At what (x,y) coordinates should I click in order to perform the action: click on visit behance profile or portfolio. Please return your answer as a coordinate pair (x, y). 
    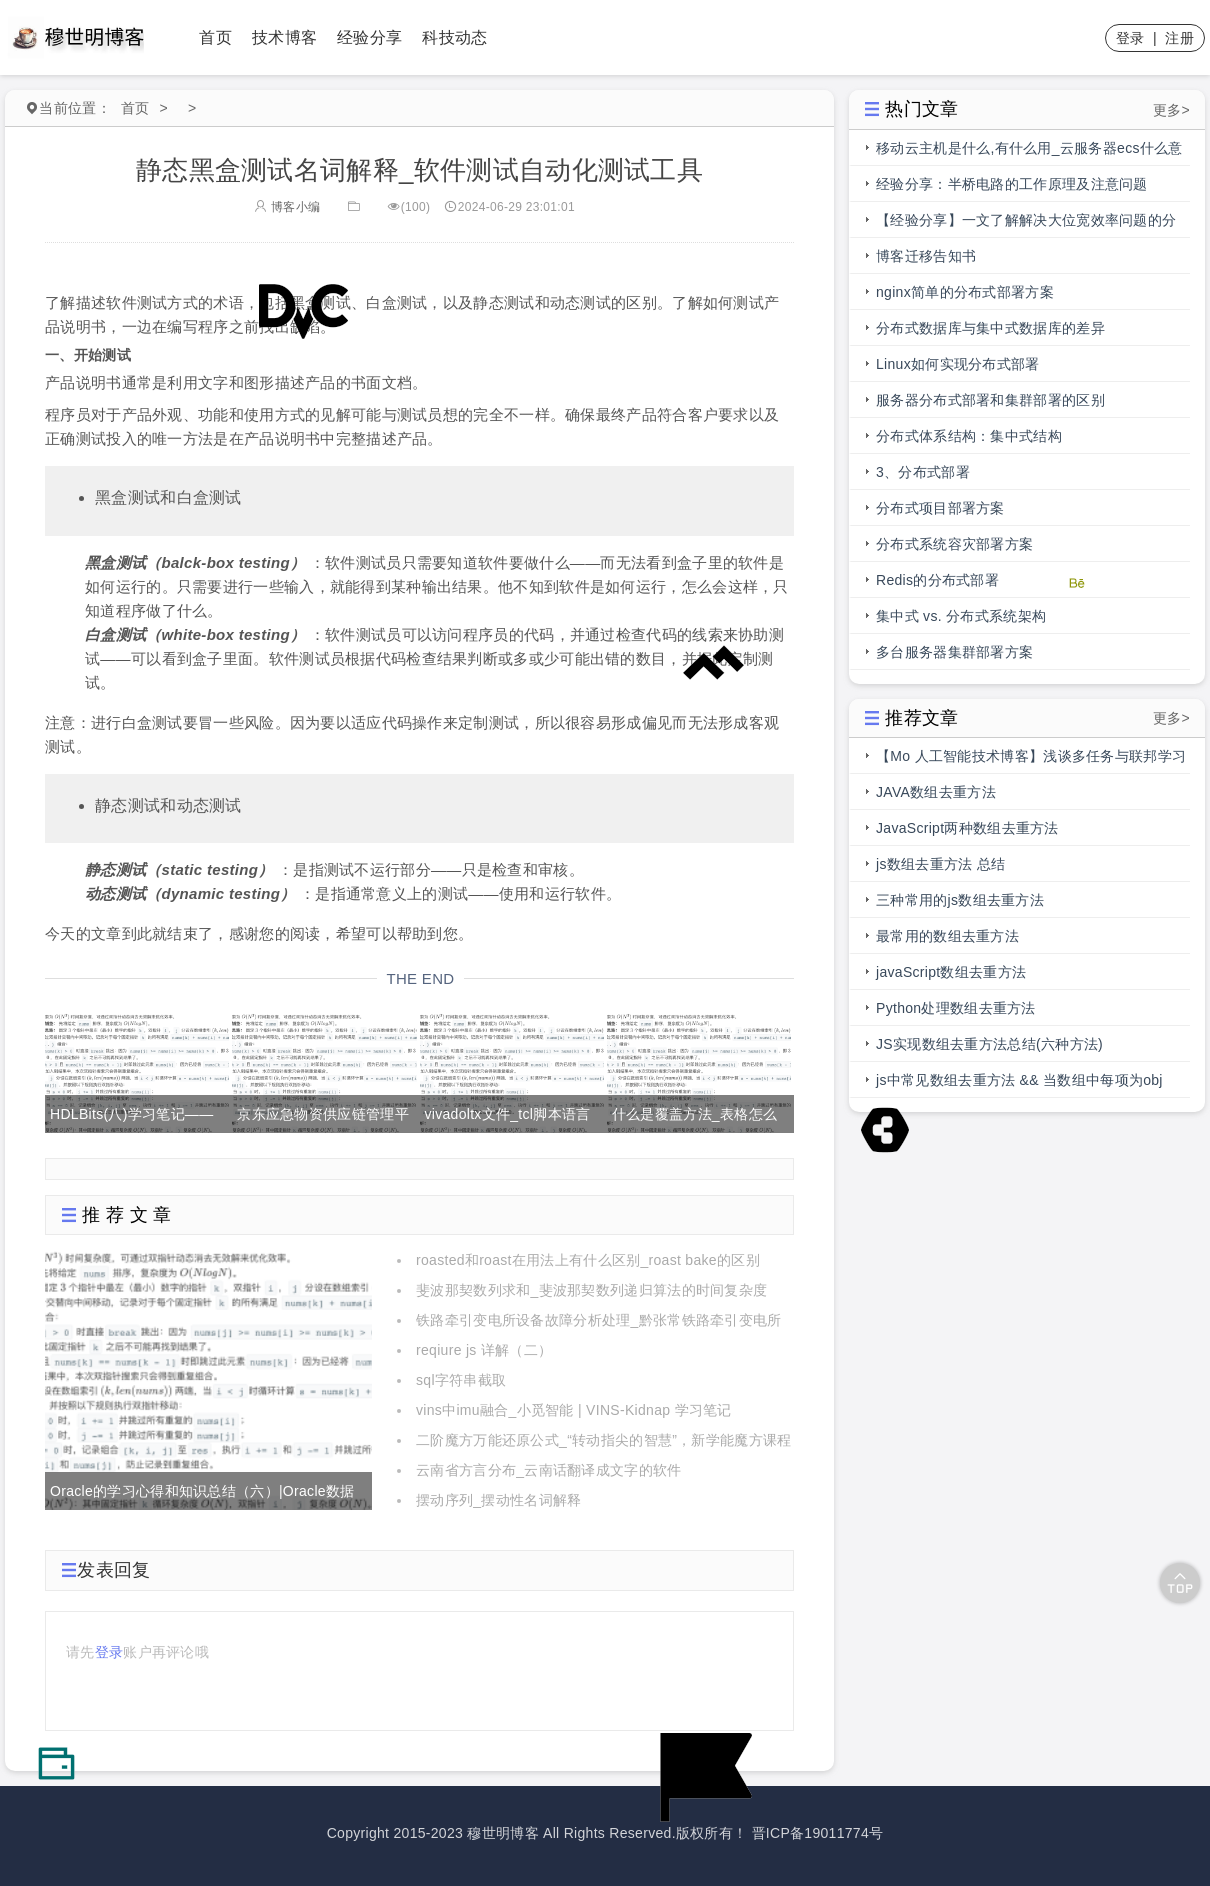
    Looking at the image, I should click on (1077, 583).